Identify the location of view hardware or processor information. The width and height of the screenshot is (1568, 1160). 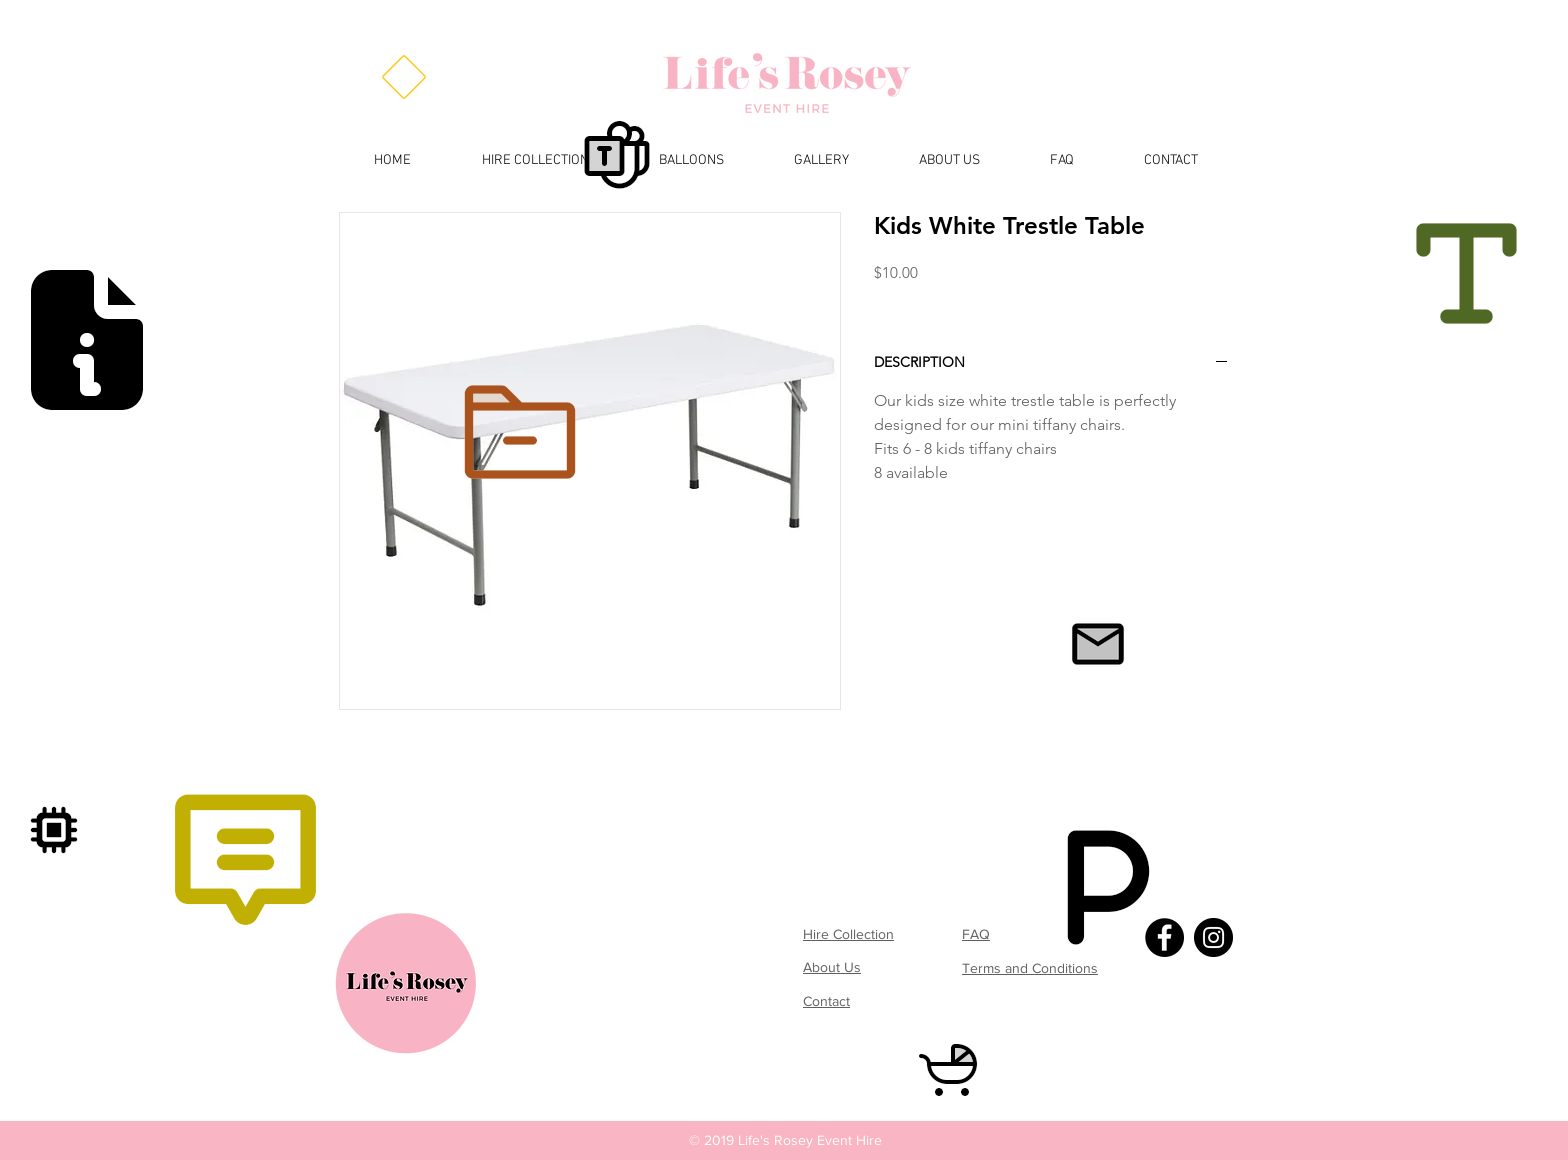
(54, 830).